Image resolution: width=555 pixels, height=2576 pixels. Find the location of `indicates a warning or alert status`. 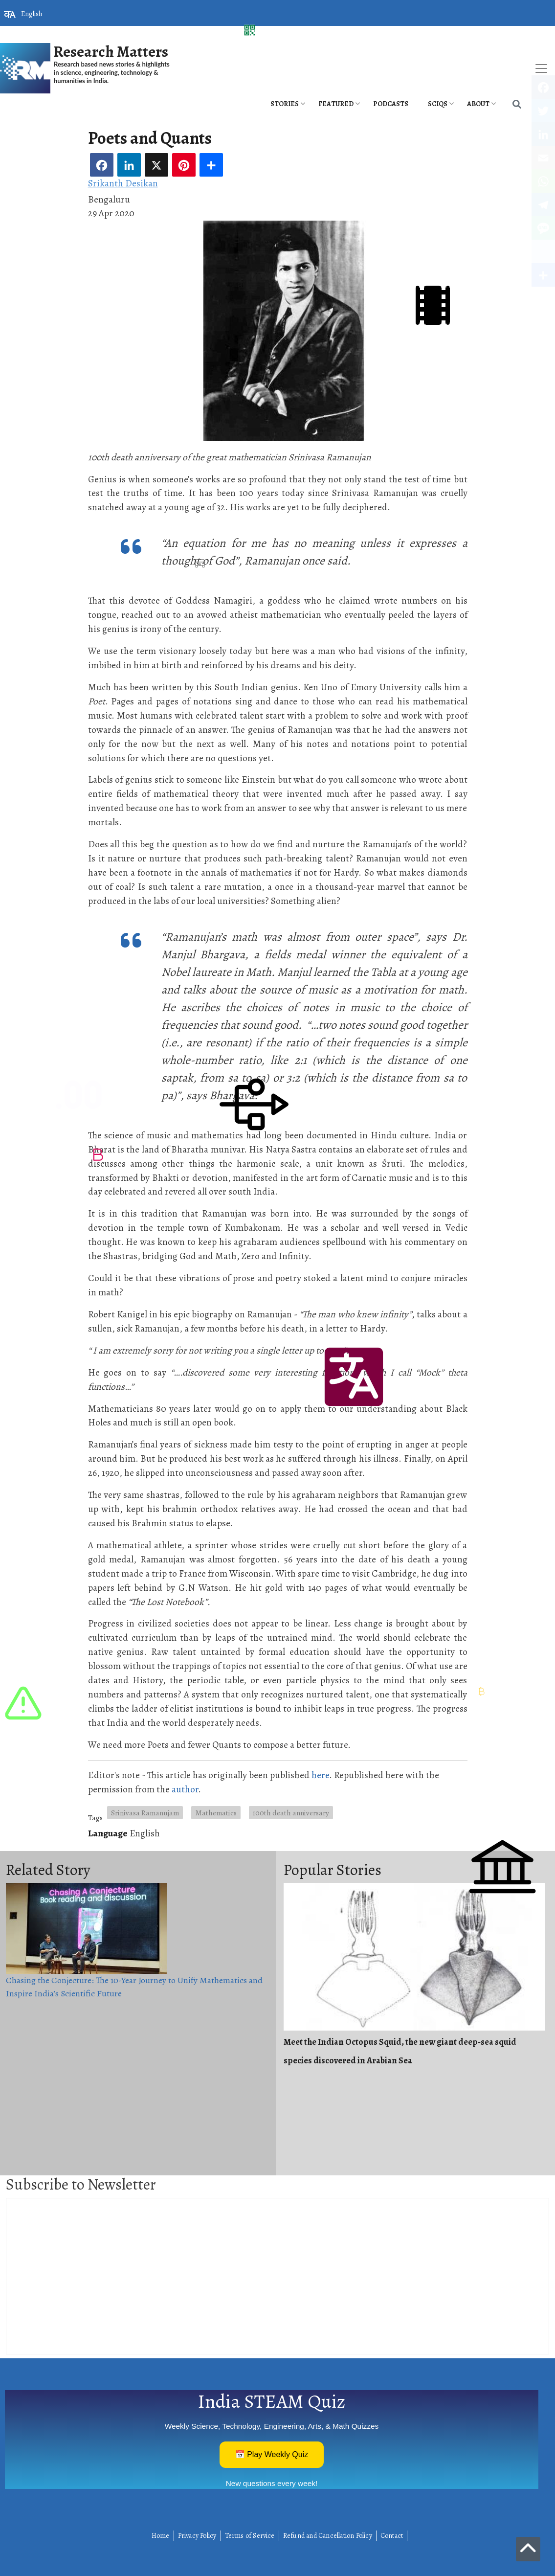

indicates a warning or alert status is located at coordinates (23, 1703).